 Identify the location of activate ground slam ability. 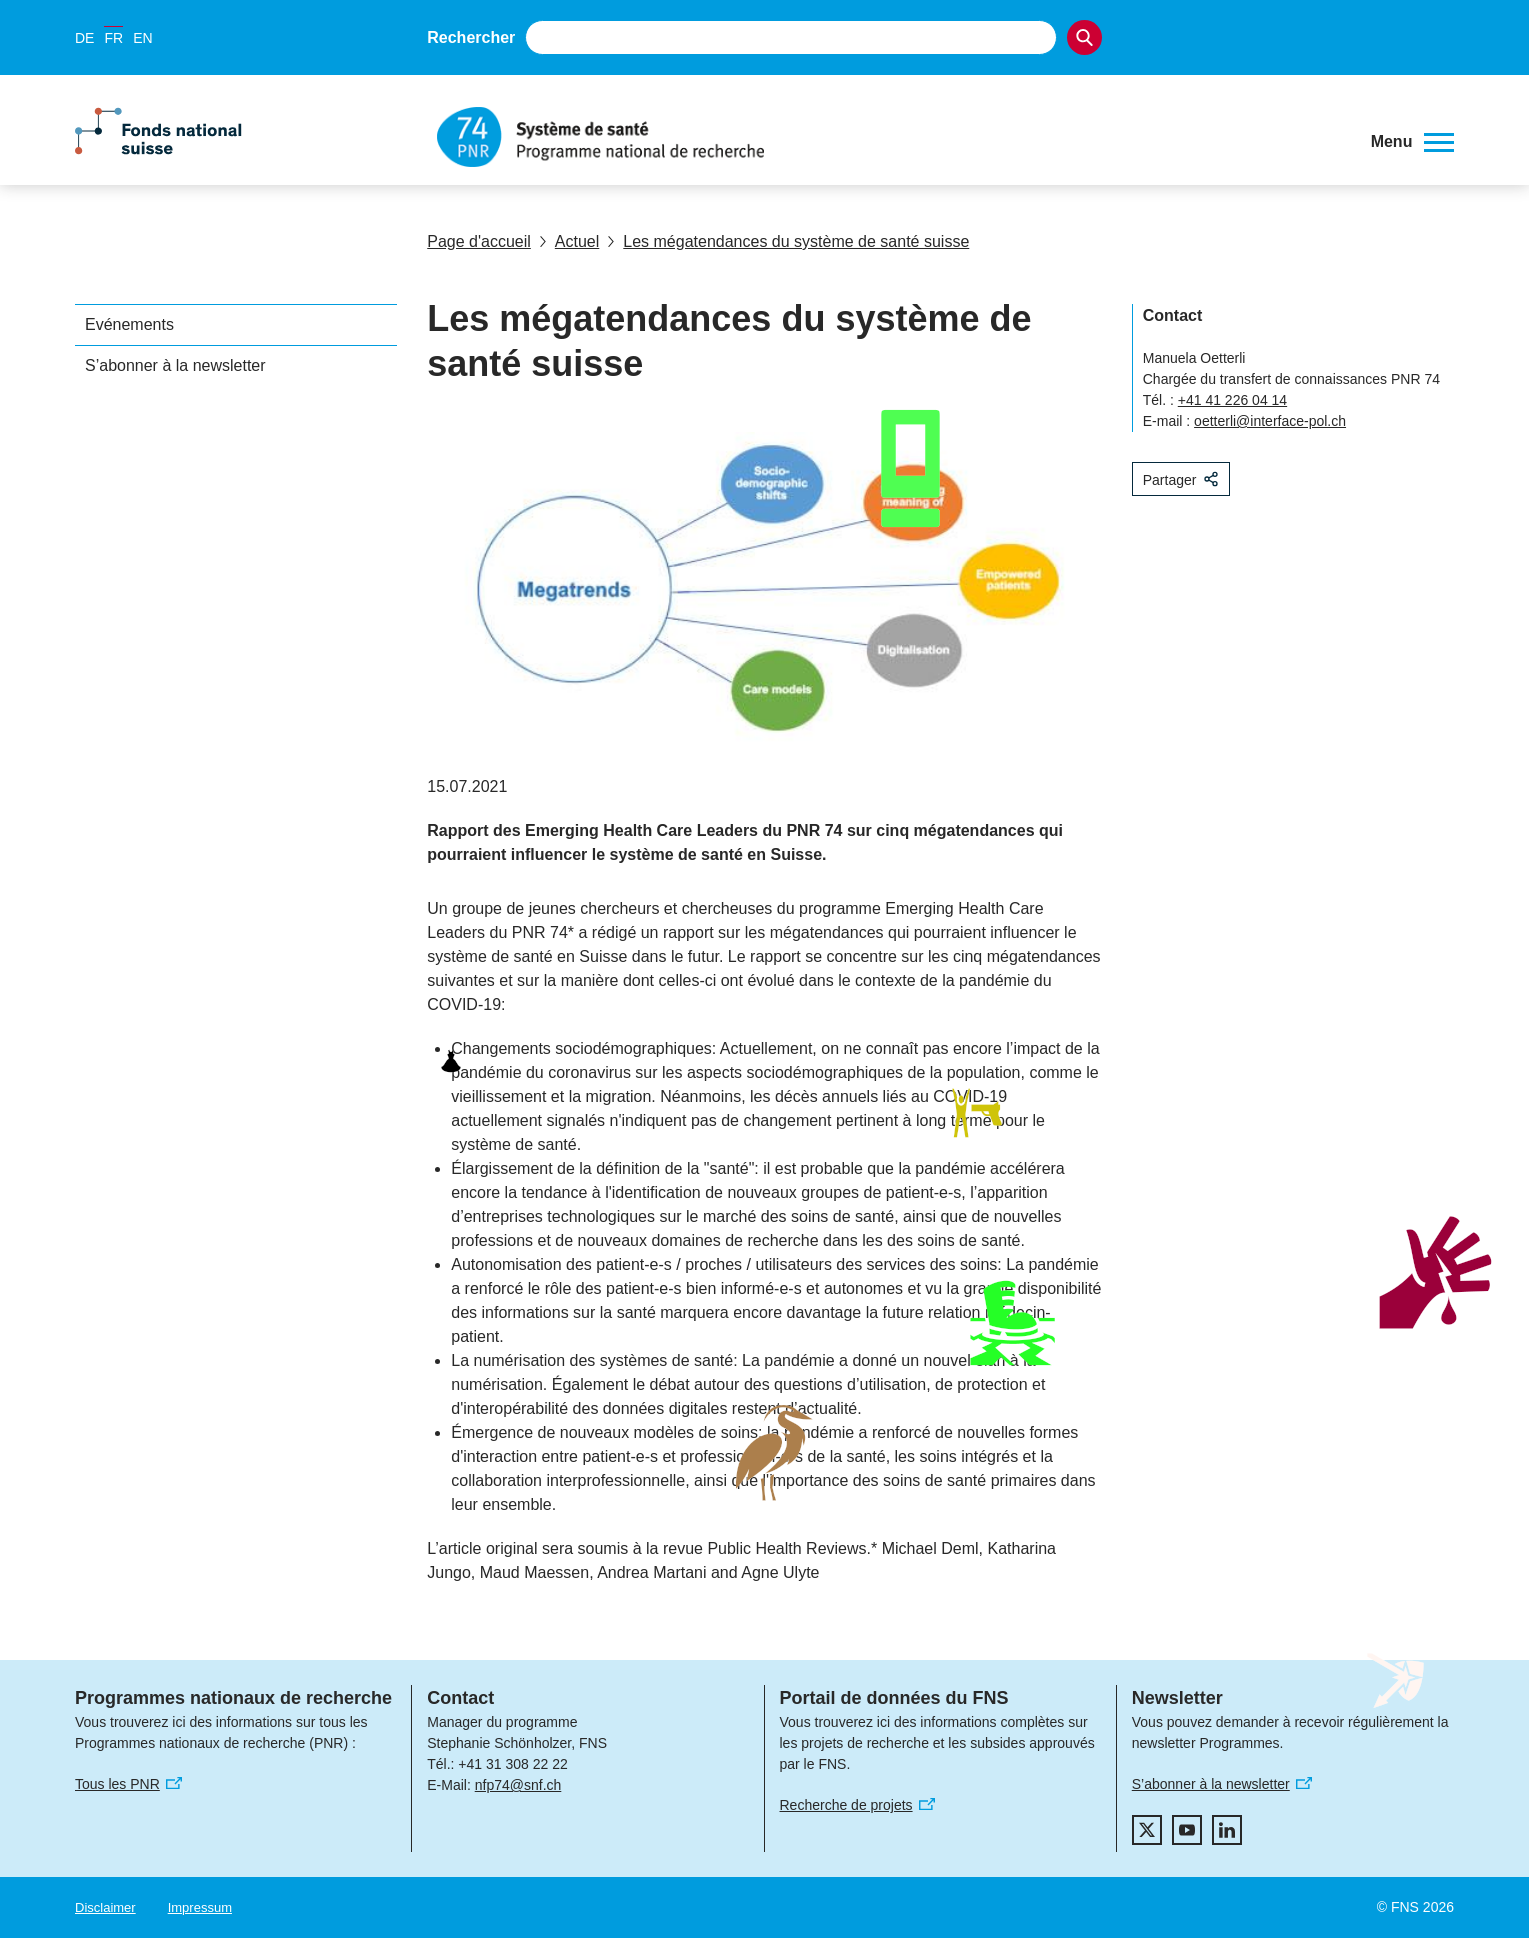
(1012, 1322).